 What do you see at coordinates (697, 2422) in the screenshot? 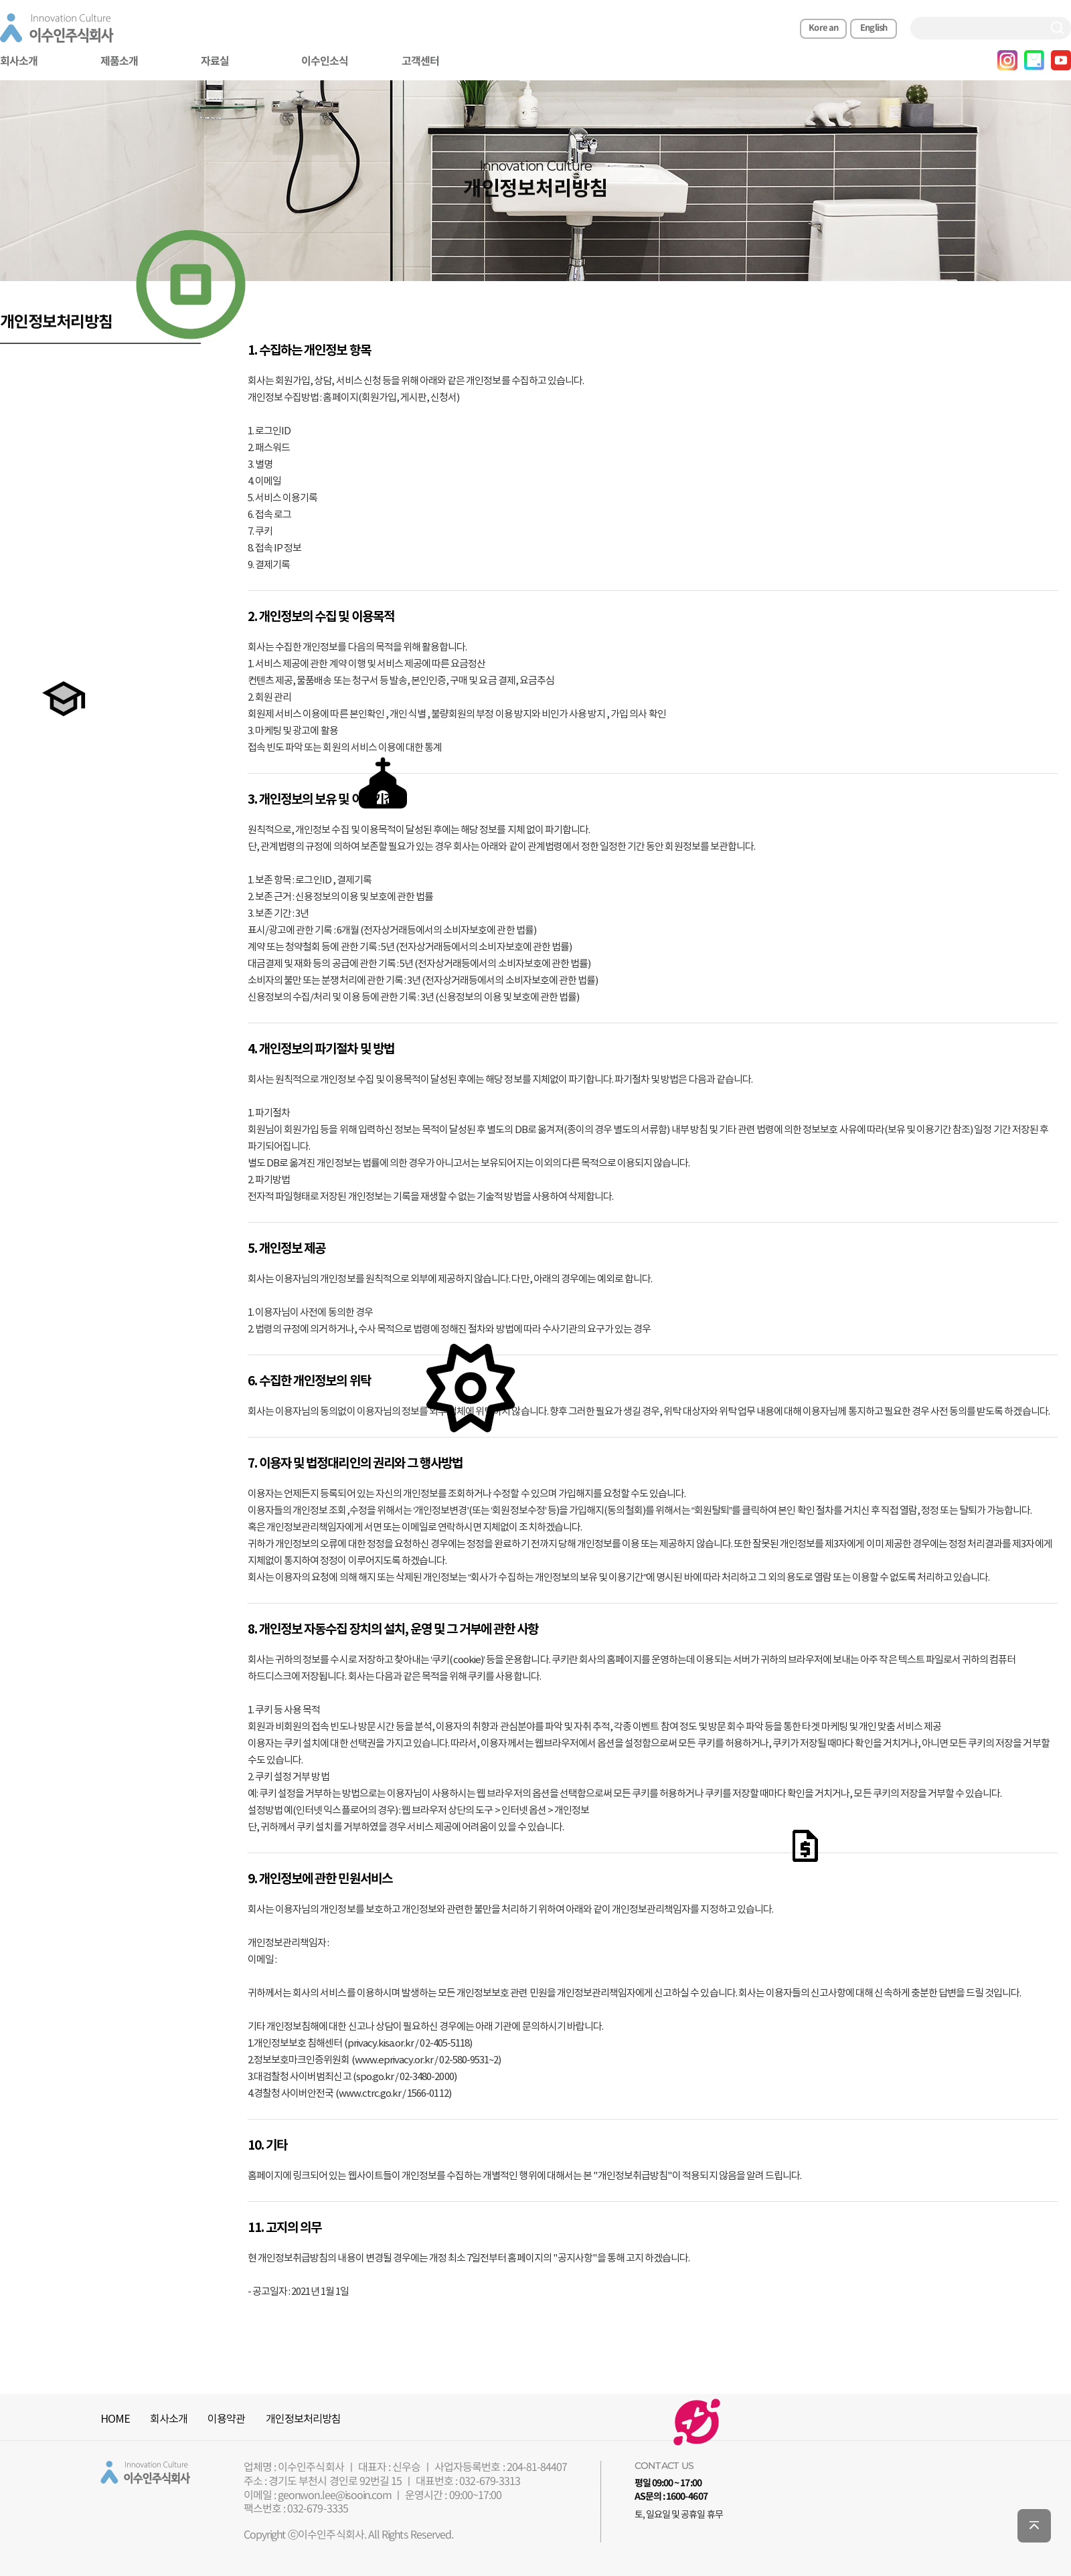
I see `react with laughing emoji` at bounding box center [697, 2422].